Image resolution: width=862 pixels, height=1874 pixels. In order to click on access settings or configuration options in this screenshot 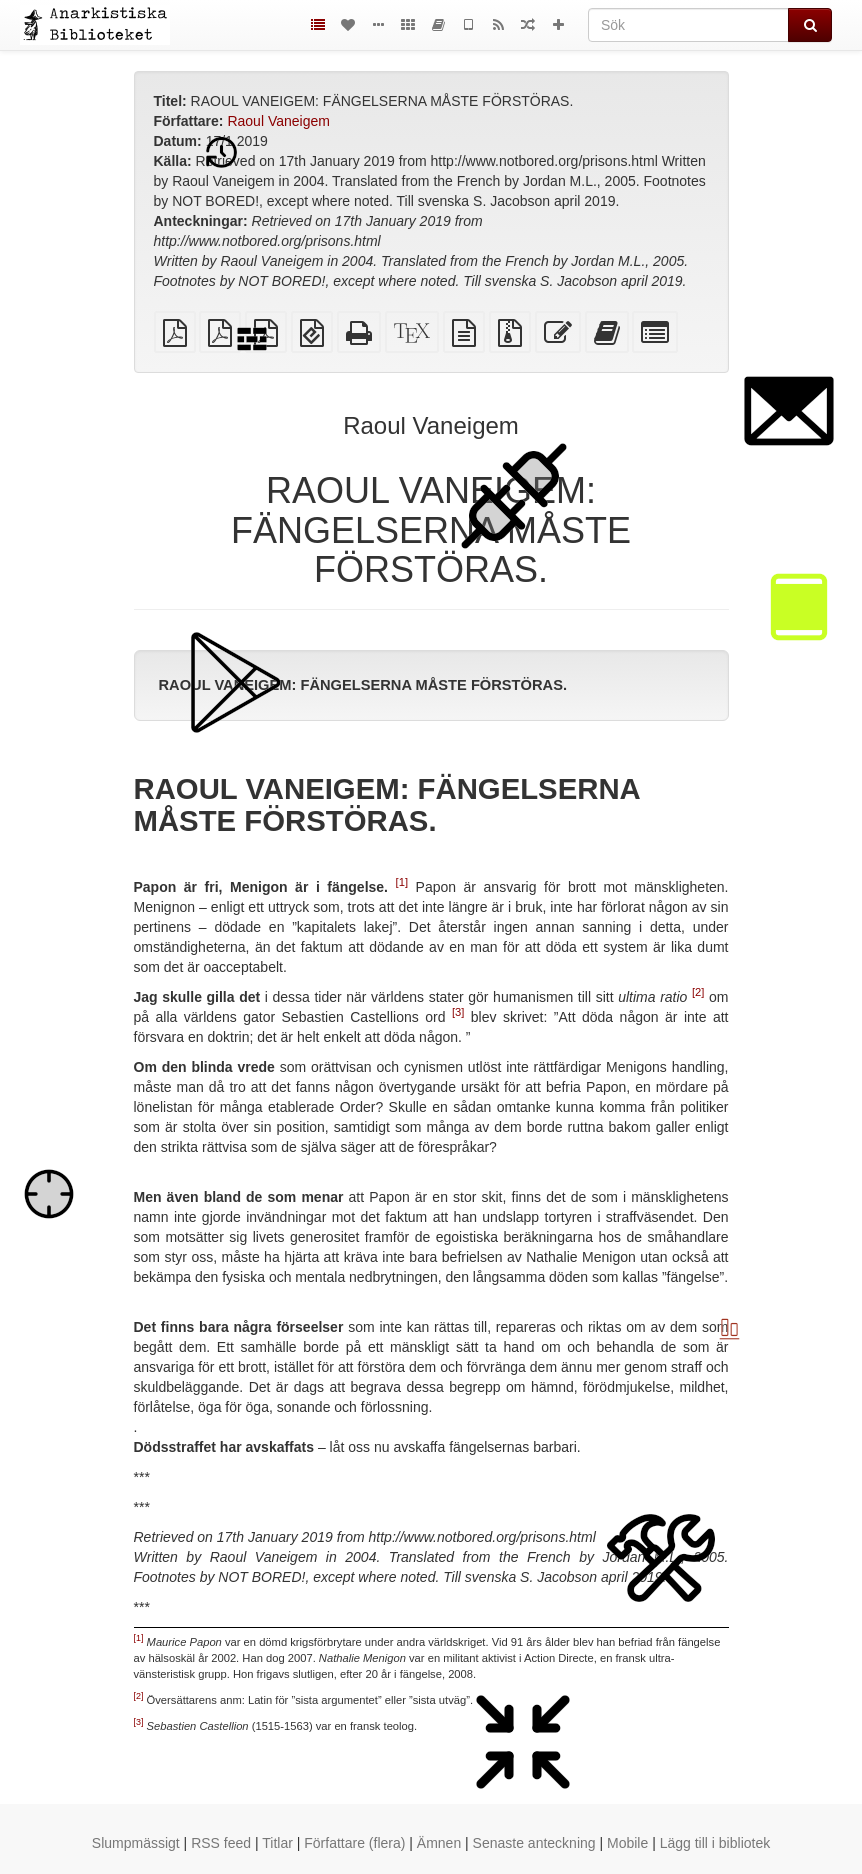, I will do `click(661, 1558)`.